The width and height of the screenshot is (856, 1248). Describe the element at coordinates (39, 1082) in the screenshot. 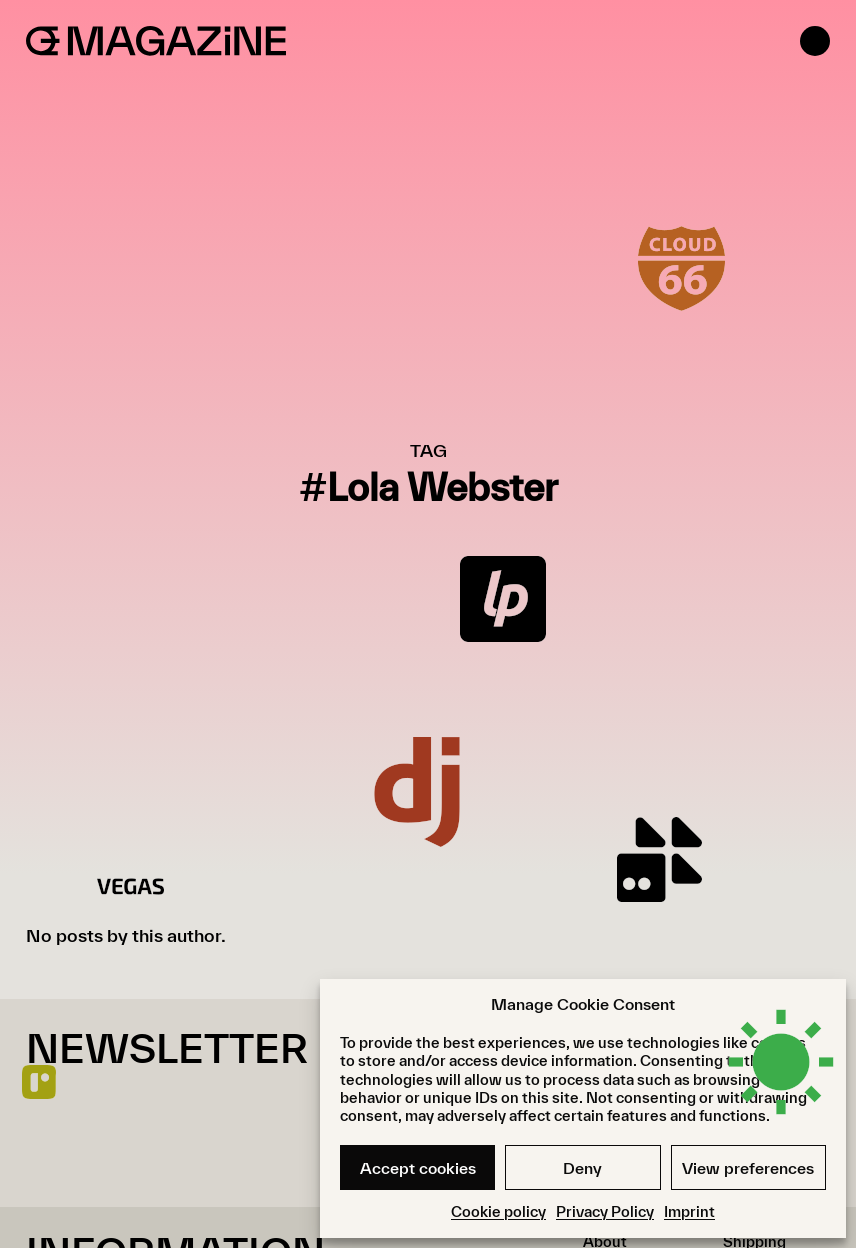

I see `rescript programming language logo` at that location.